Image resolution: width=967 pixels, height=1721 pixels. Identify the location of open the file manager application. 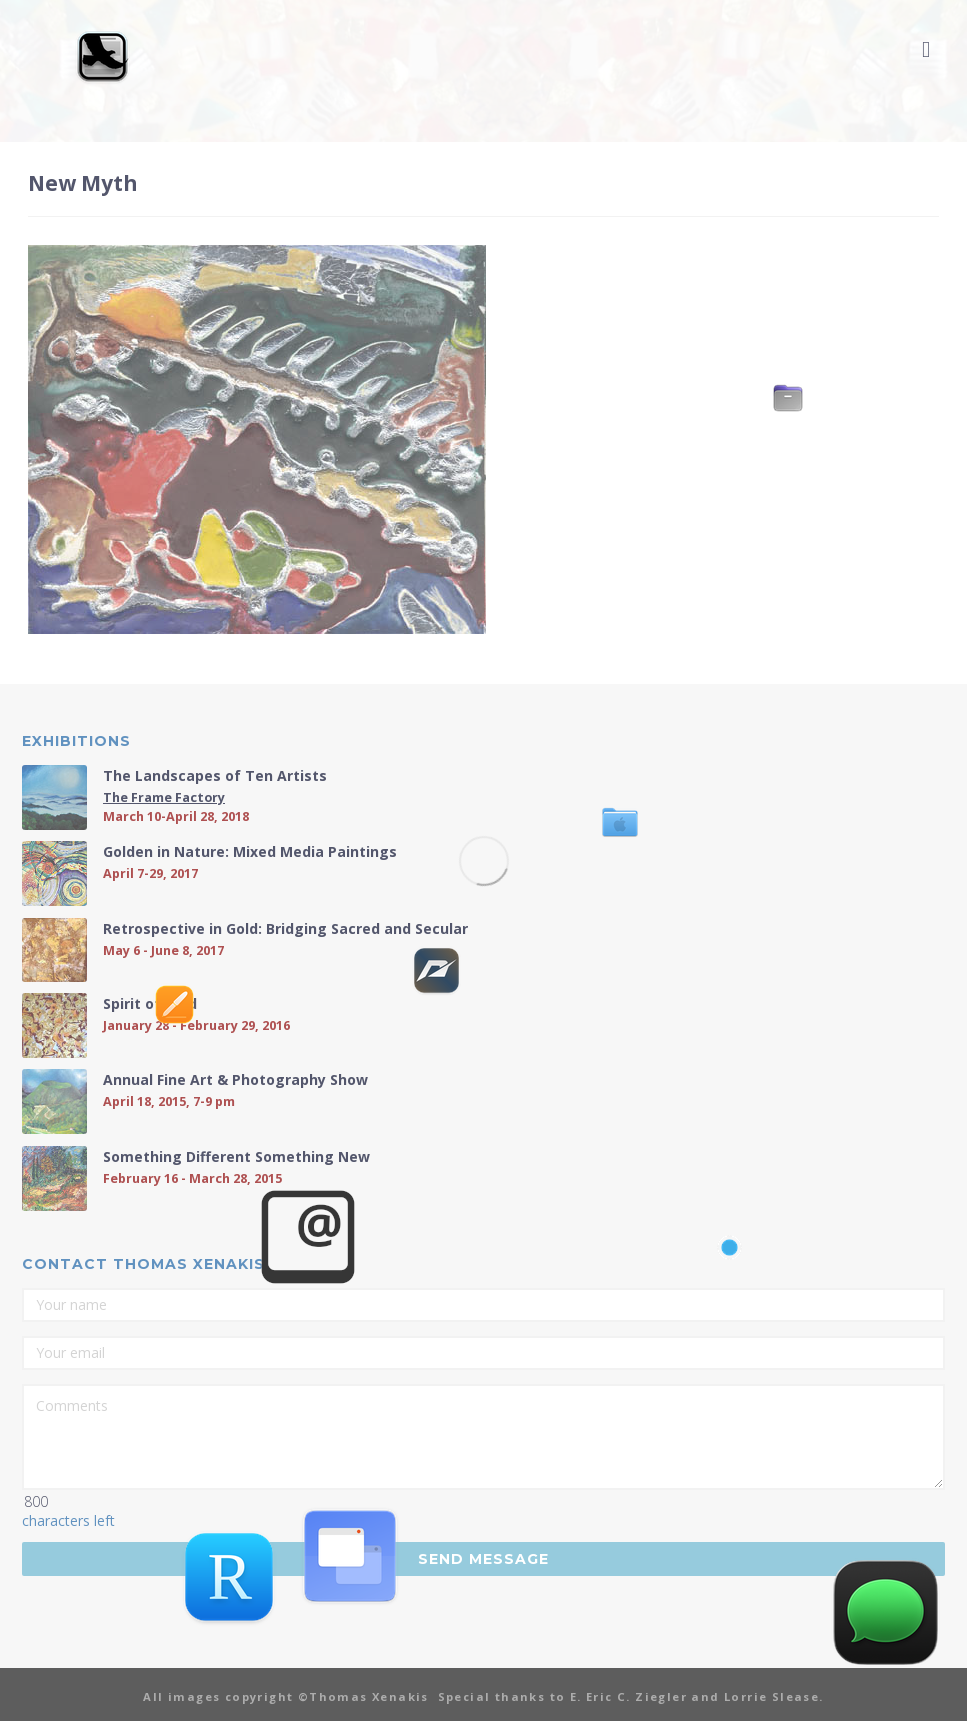
(788, 398).